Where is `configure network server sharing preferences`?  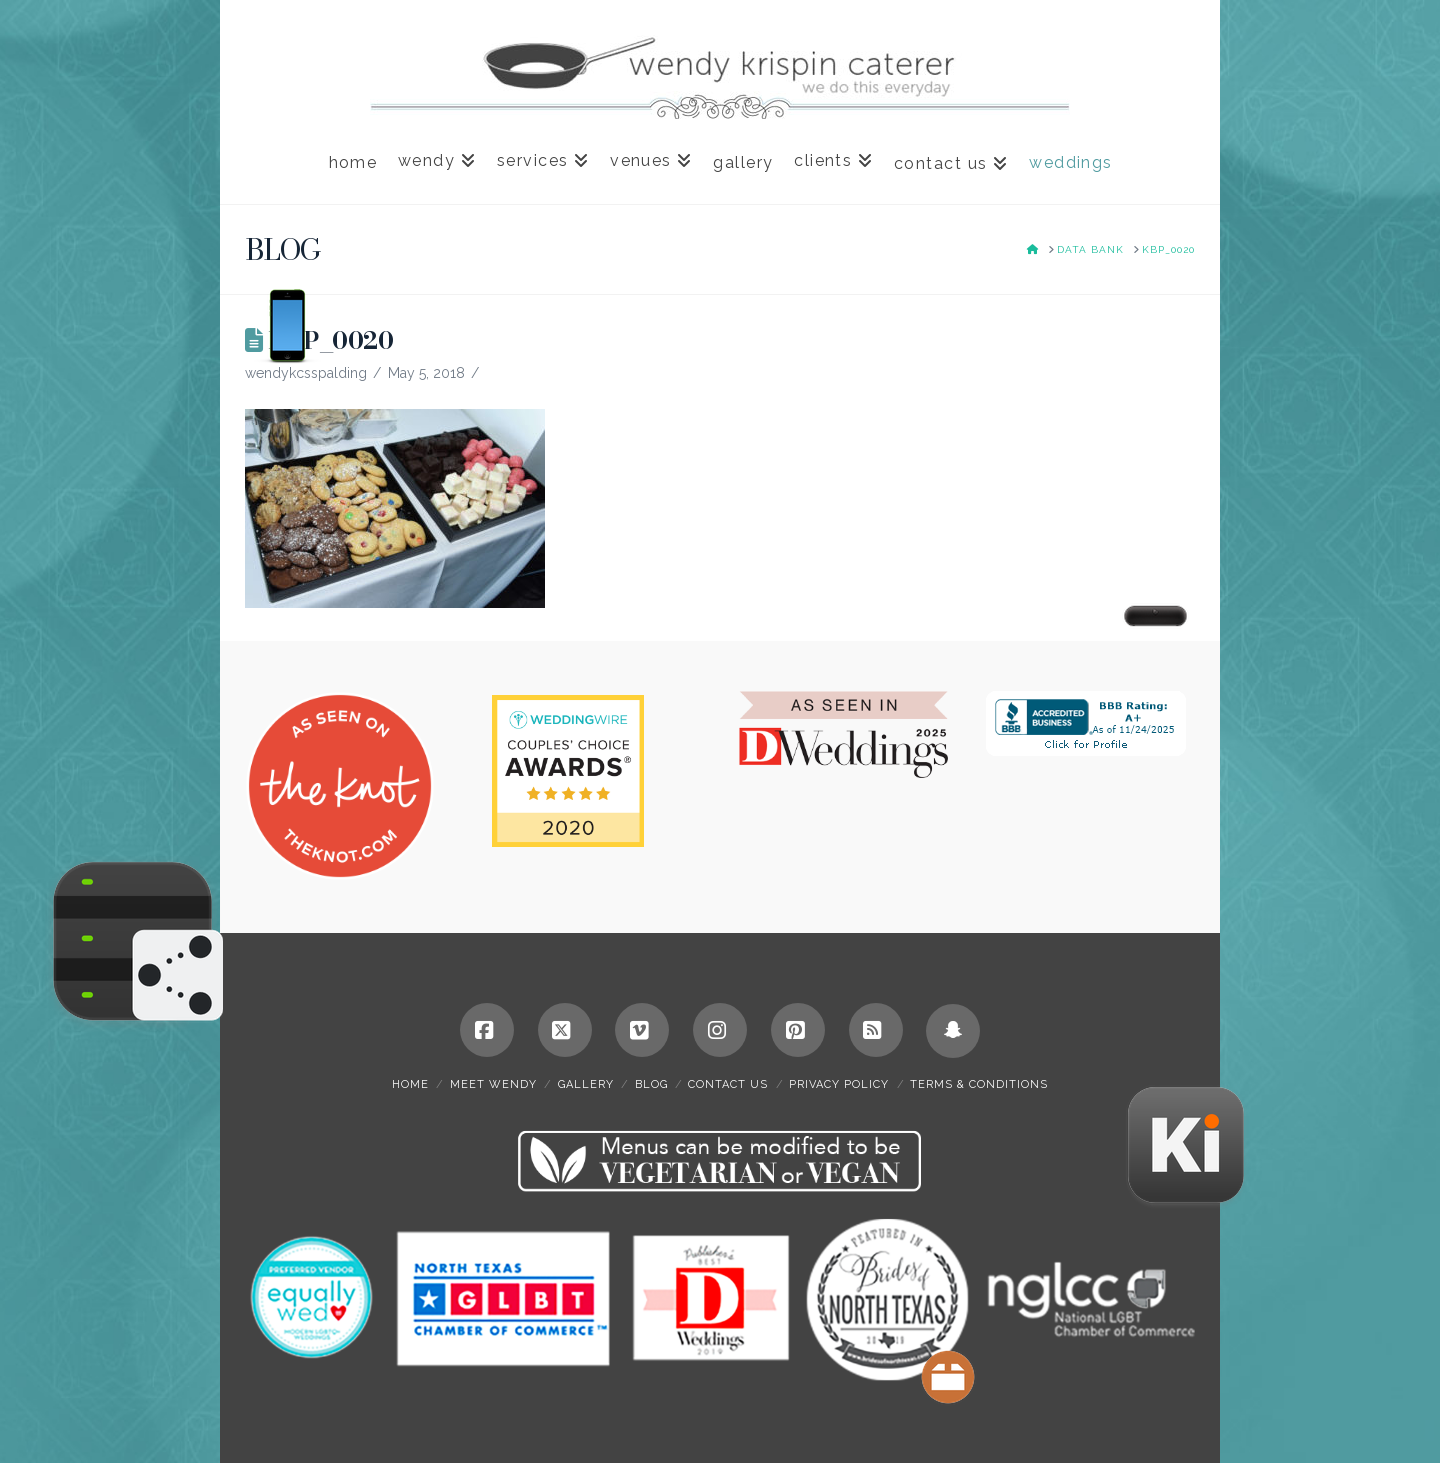 configure network server sharing preferences is located at coordinates (134, 944).